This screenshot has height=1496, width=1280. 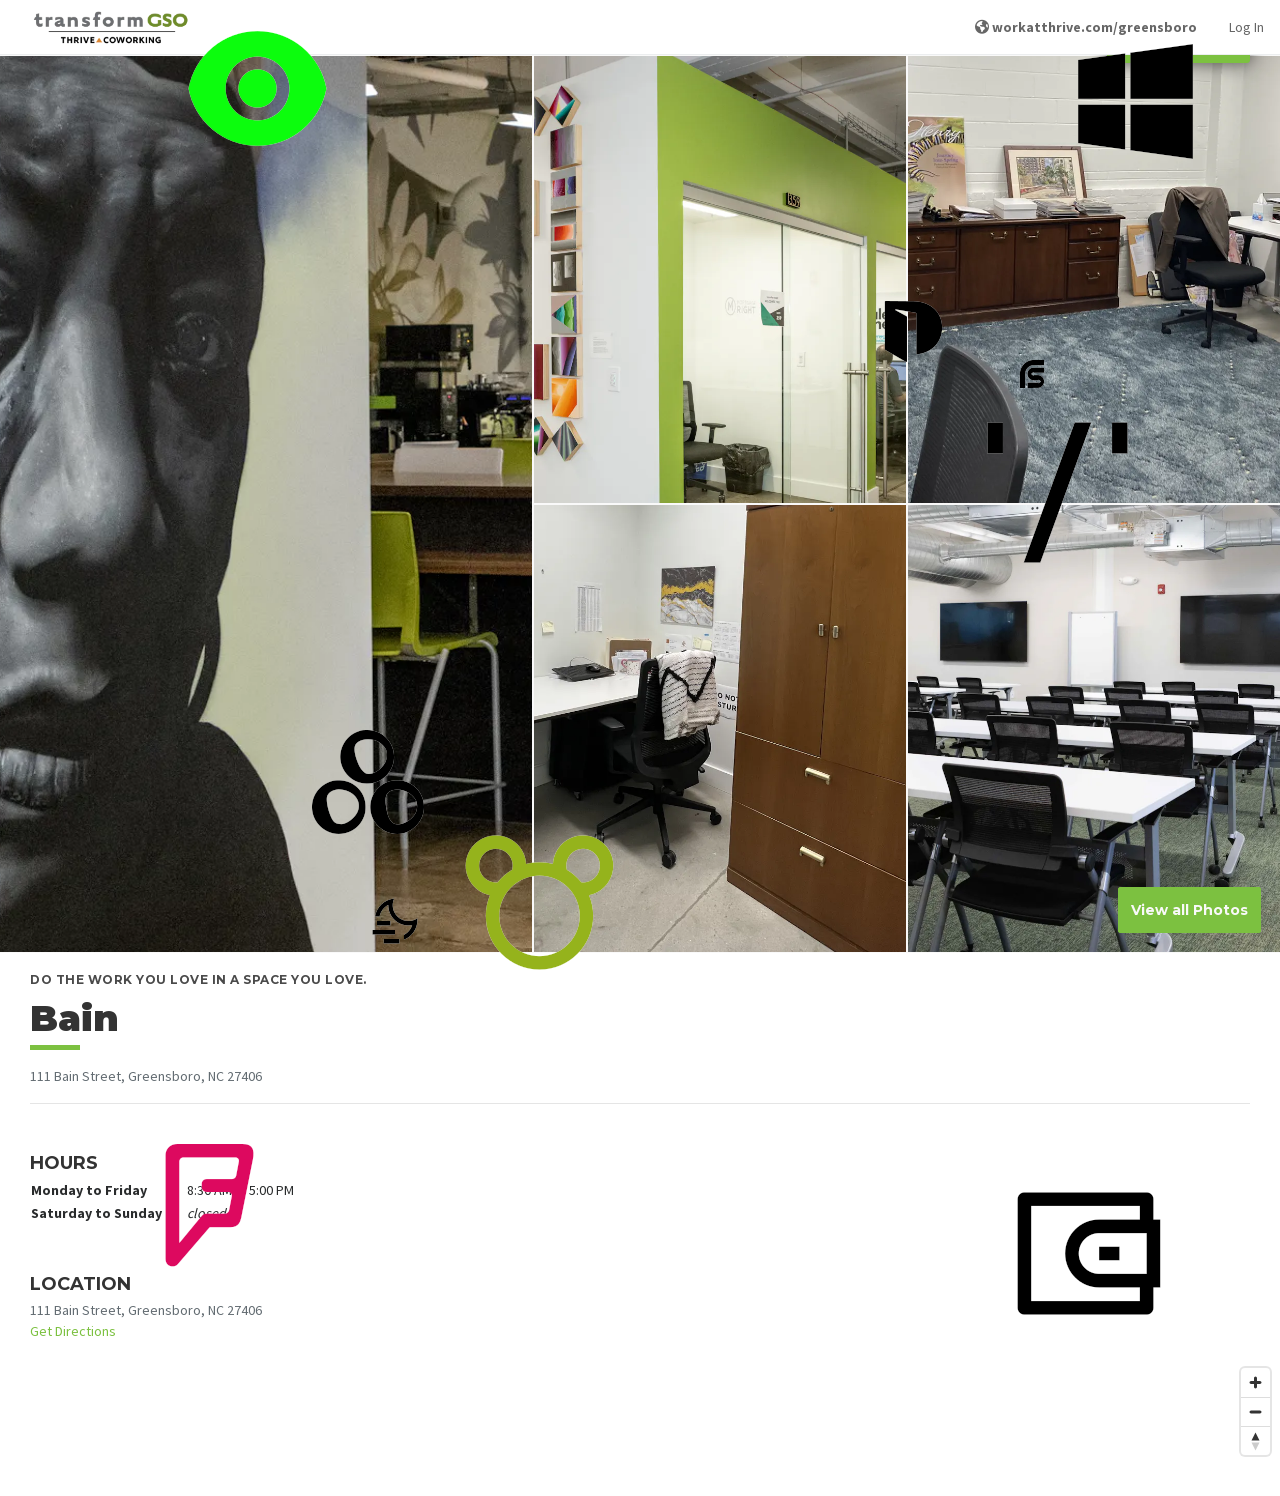 I want to click on open dictionary.com app, so click(x=913, y=331).